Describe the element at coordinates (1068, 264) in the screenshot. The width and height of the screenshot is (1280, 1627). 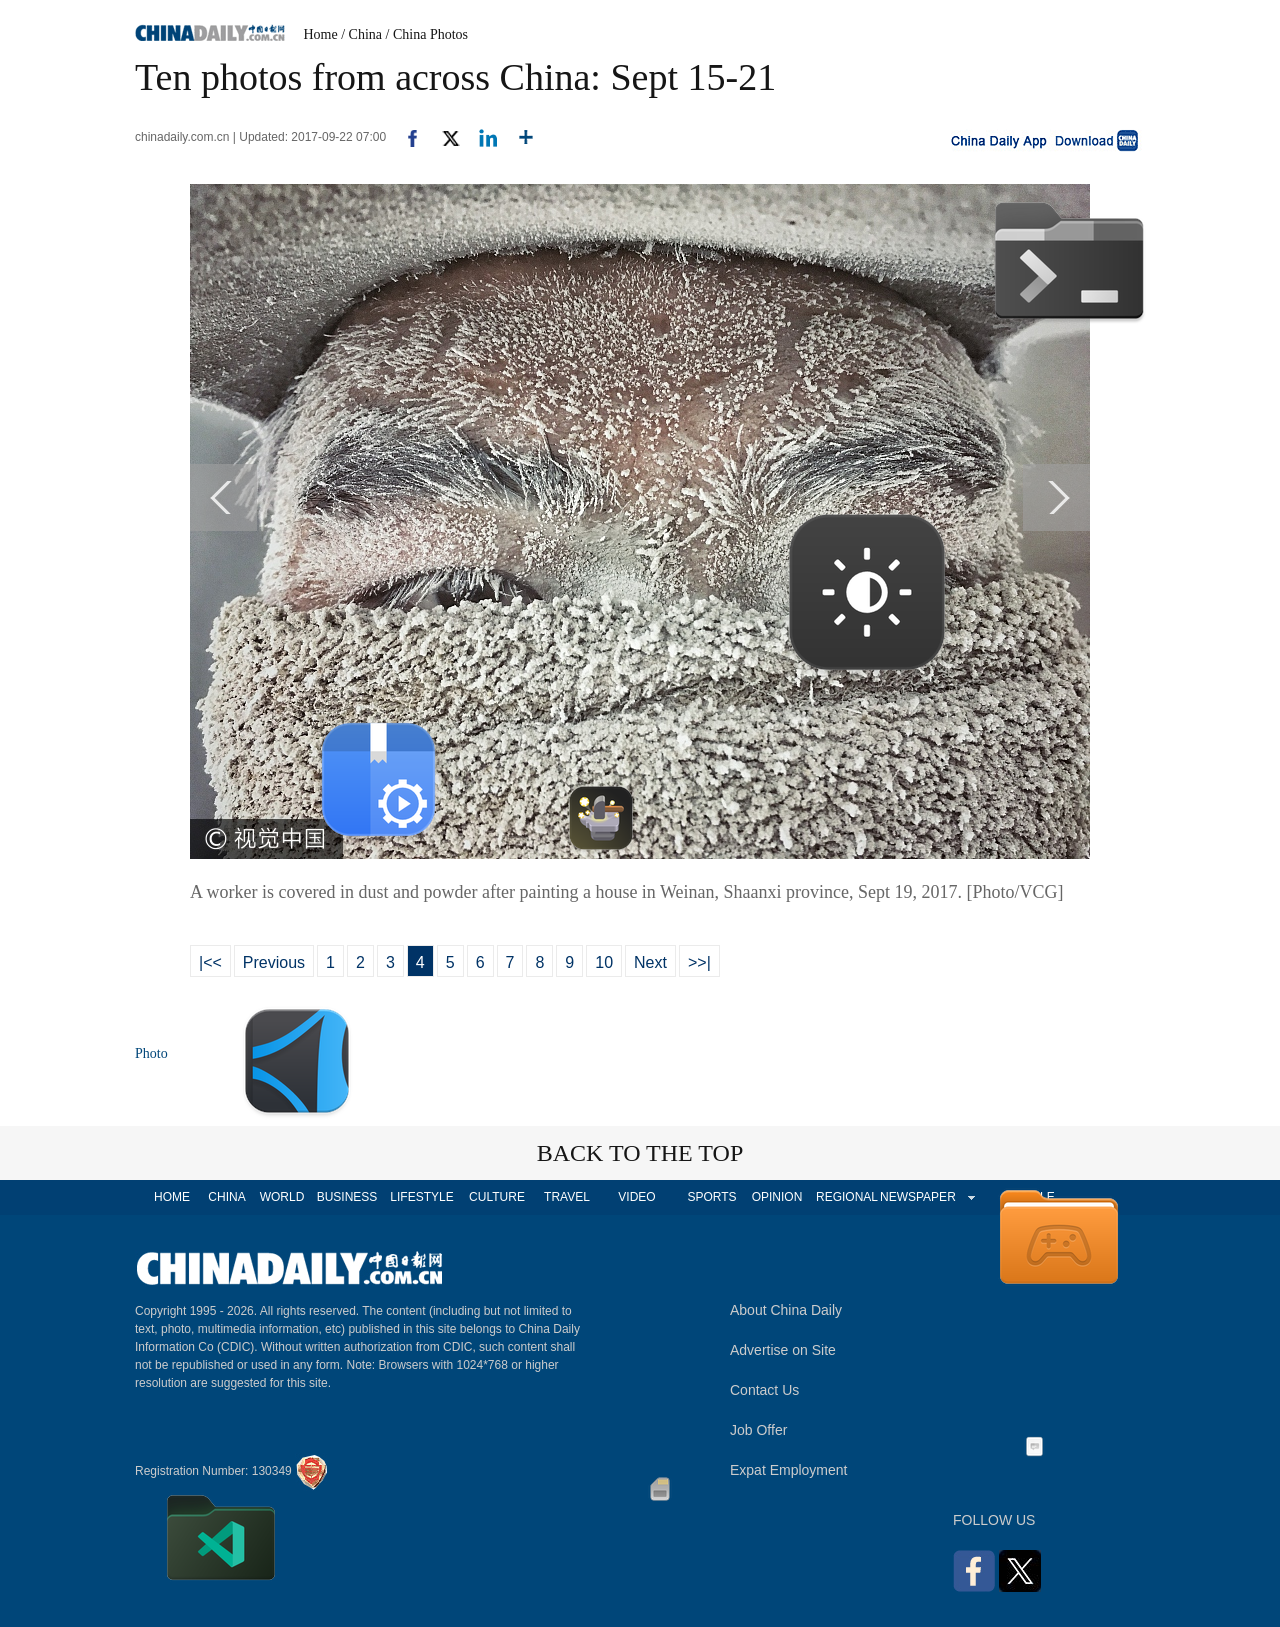
I see `open windows terminal projects folder` at that location.